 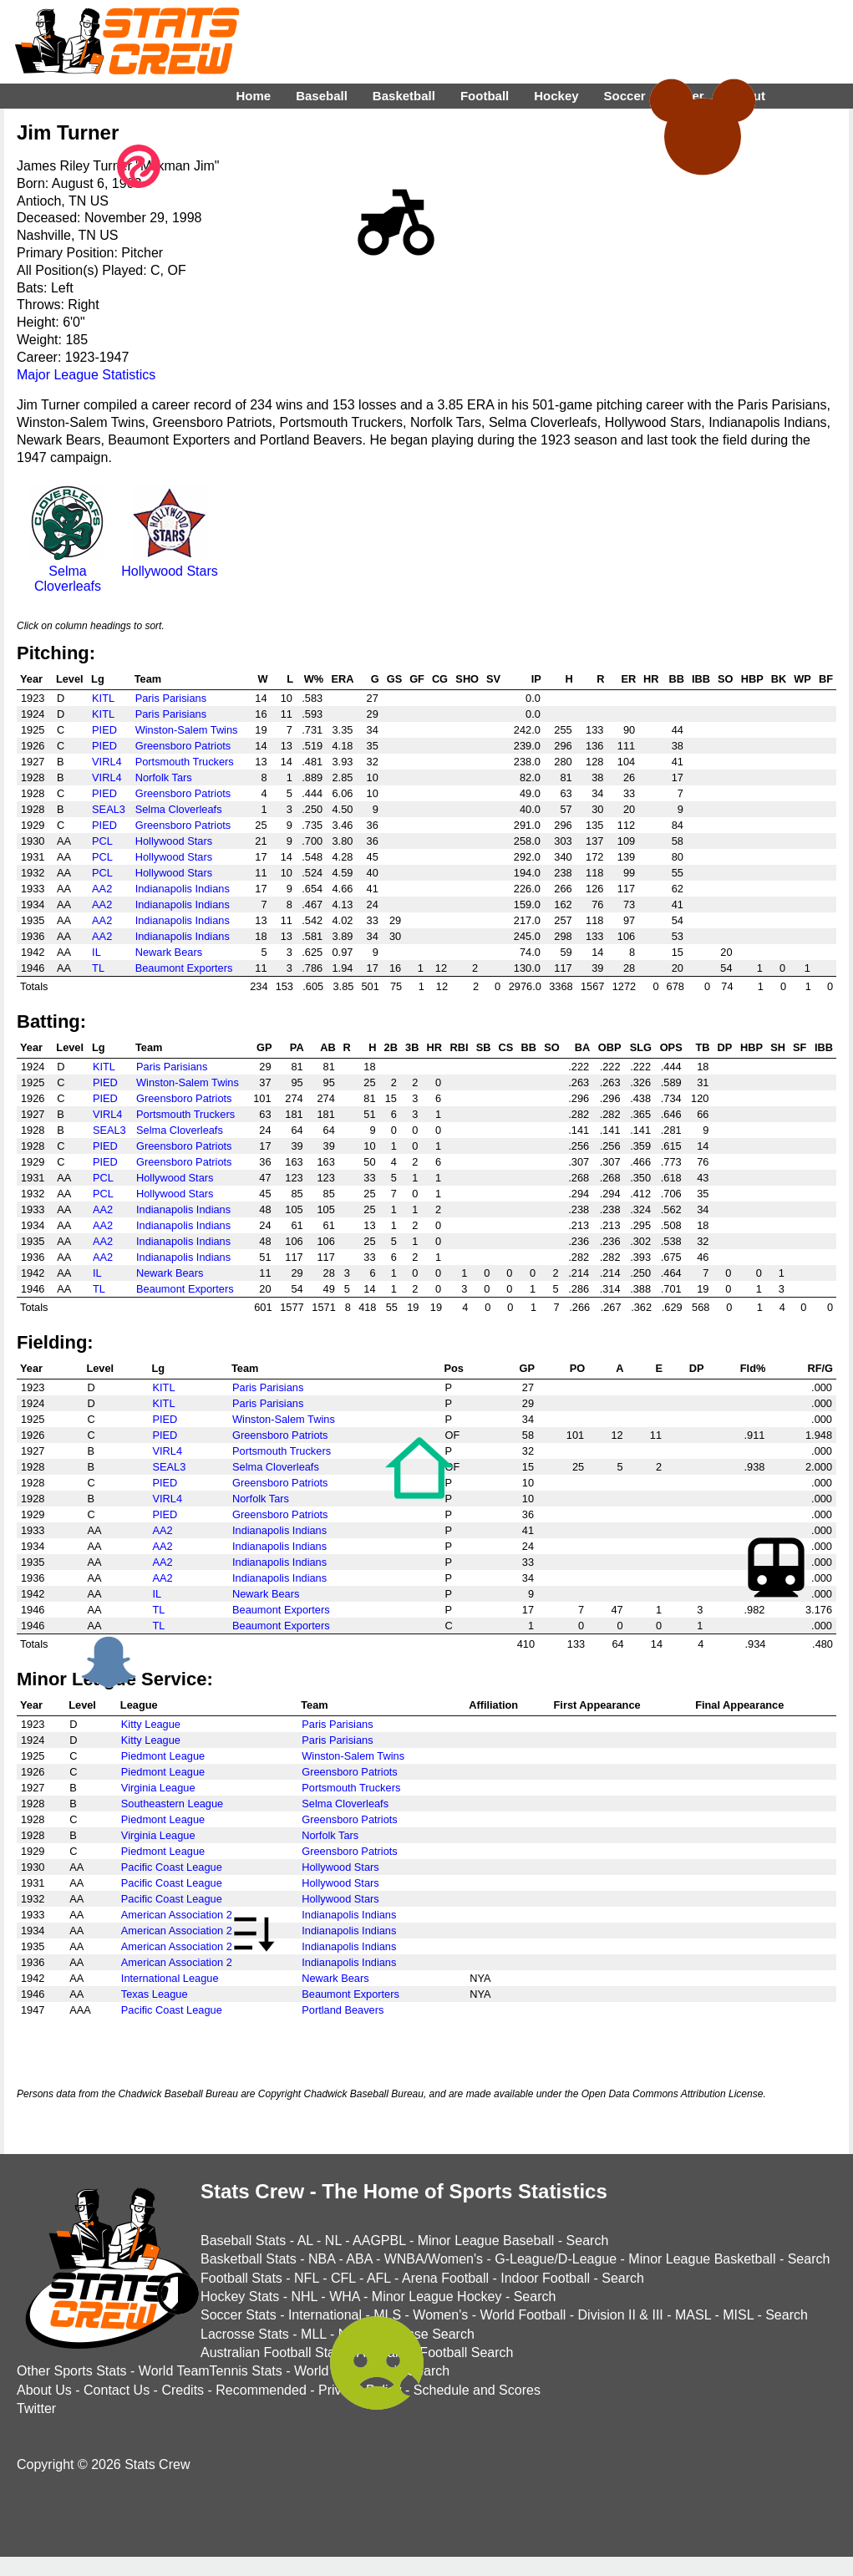 What do you see at coordinates (776, 1566) in the screenshot?
I see `view subway or metro transit options` at bounding box center [776, 1566].